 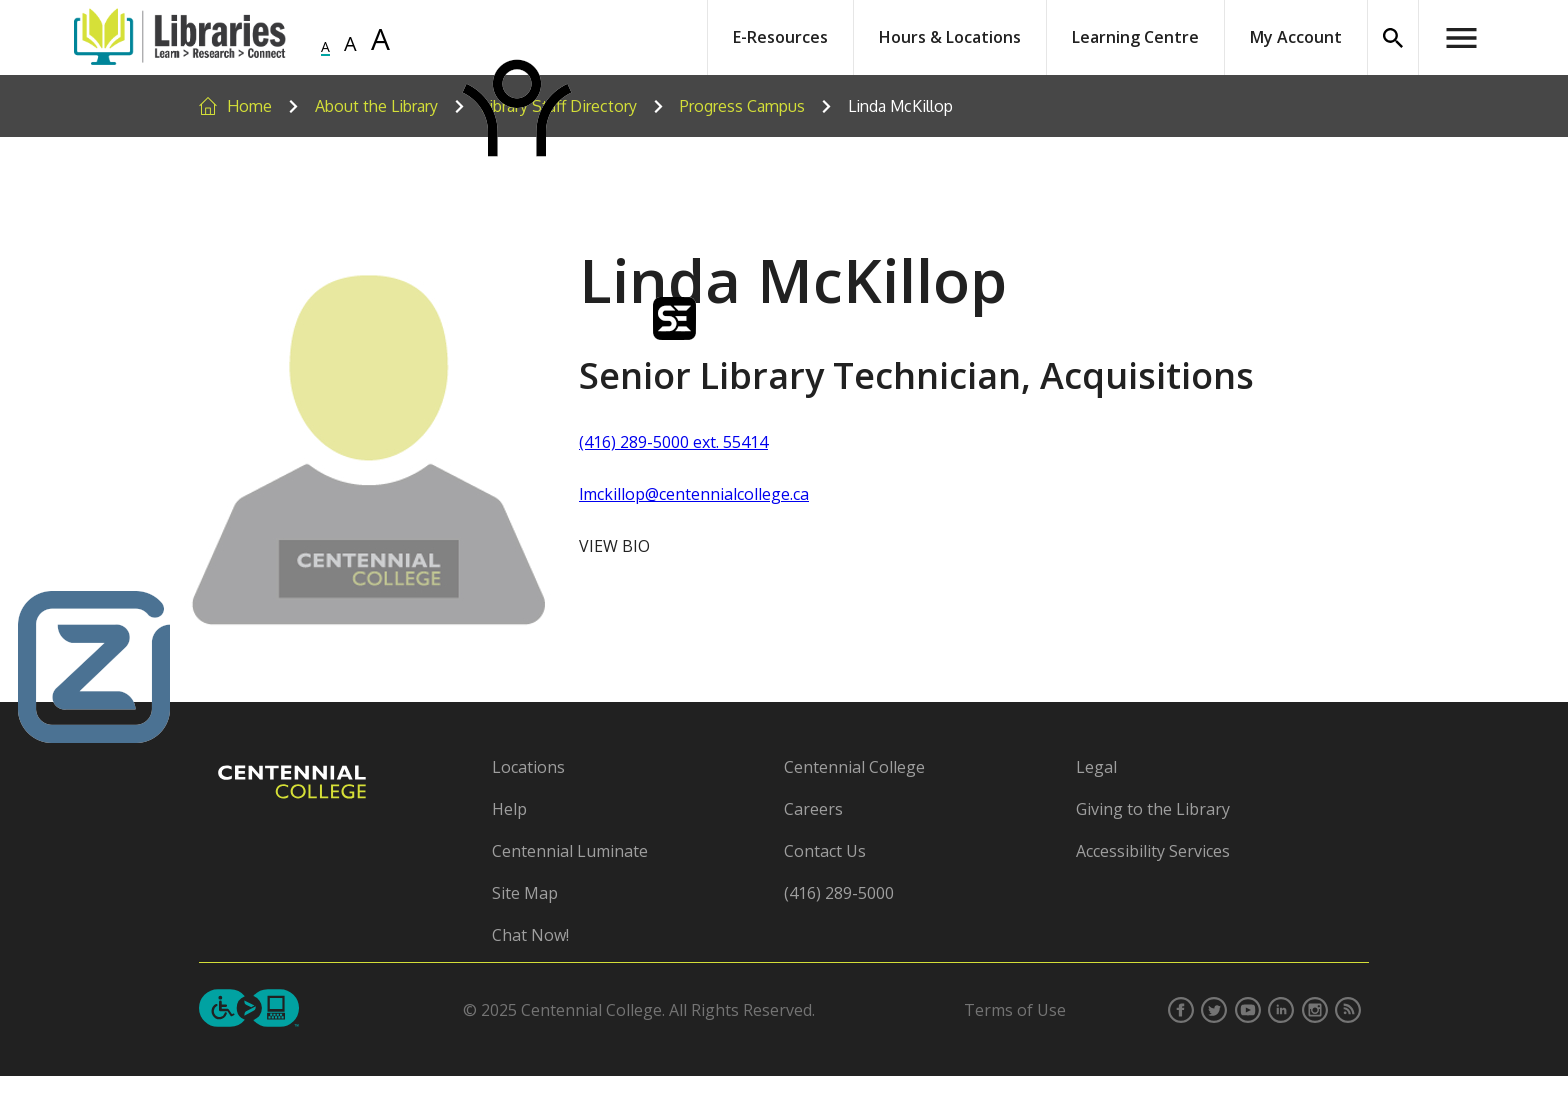 I want to click on open the ziggo app, so click(x=94, y=667).